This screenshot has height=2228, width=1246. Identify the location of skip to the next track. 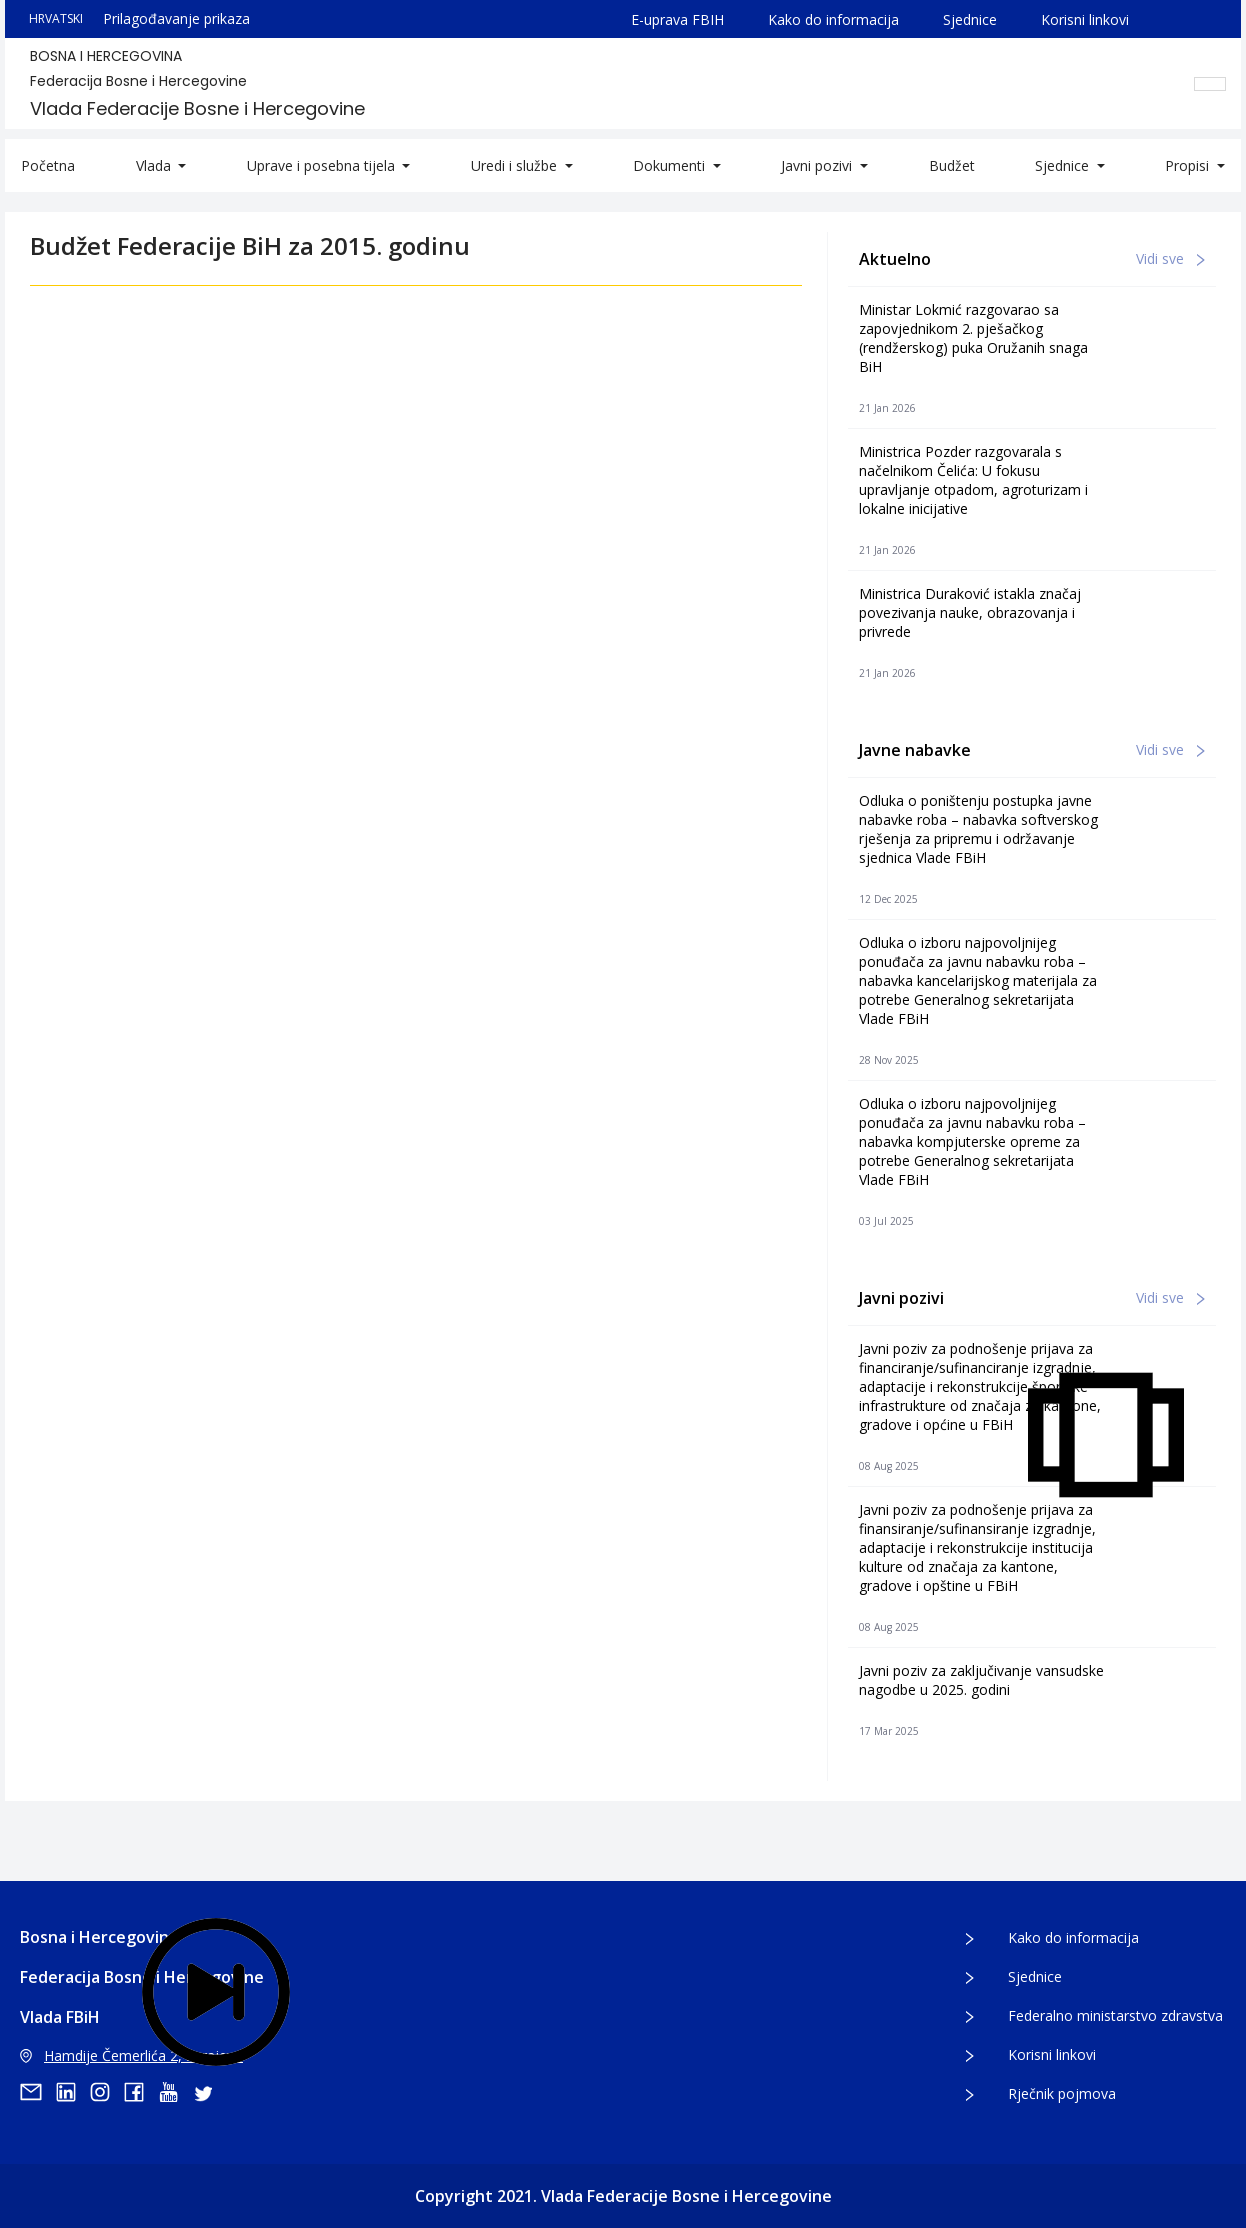
(216, 1992).